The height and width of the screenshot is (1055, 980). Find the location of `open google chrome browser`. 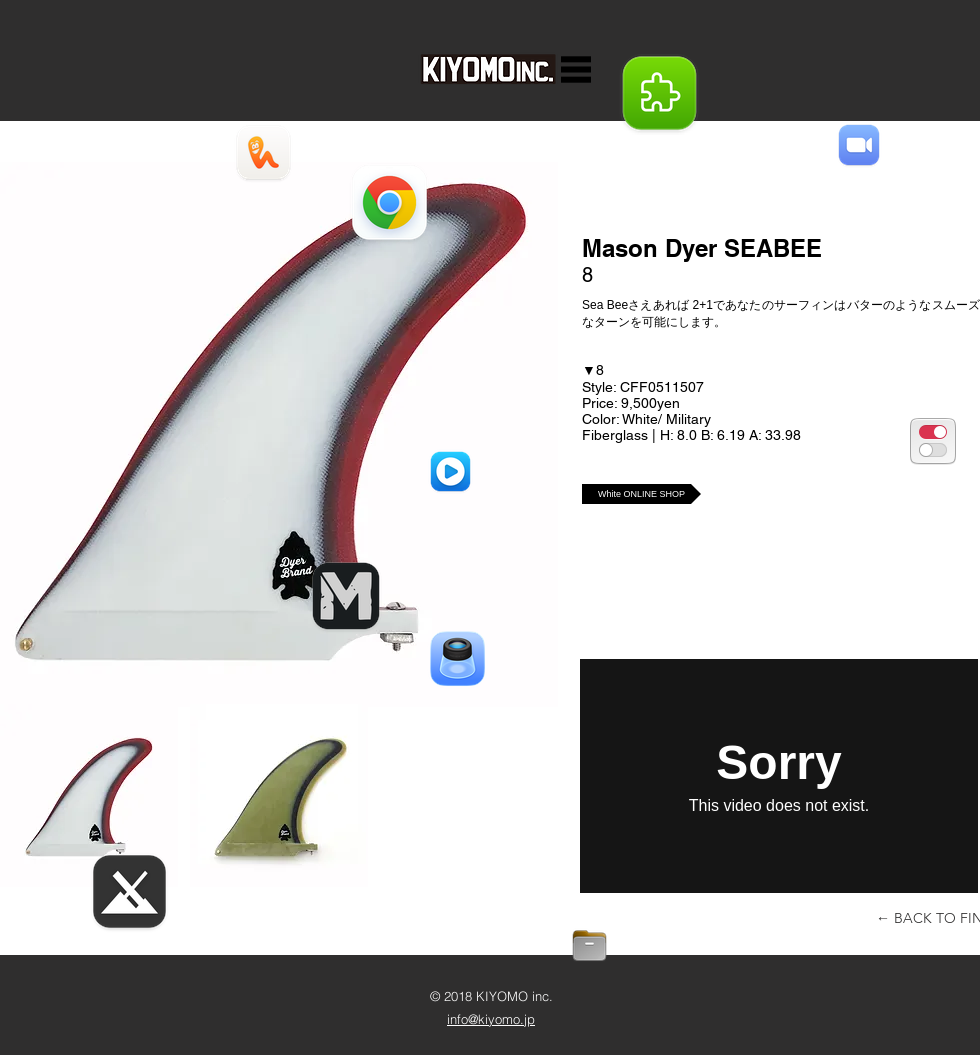

open google chrome browser is located at coordinates (389, 202).